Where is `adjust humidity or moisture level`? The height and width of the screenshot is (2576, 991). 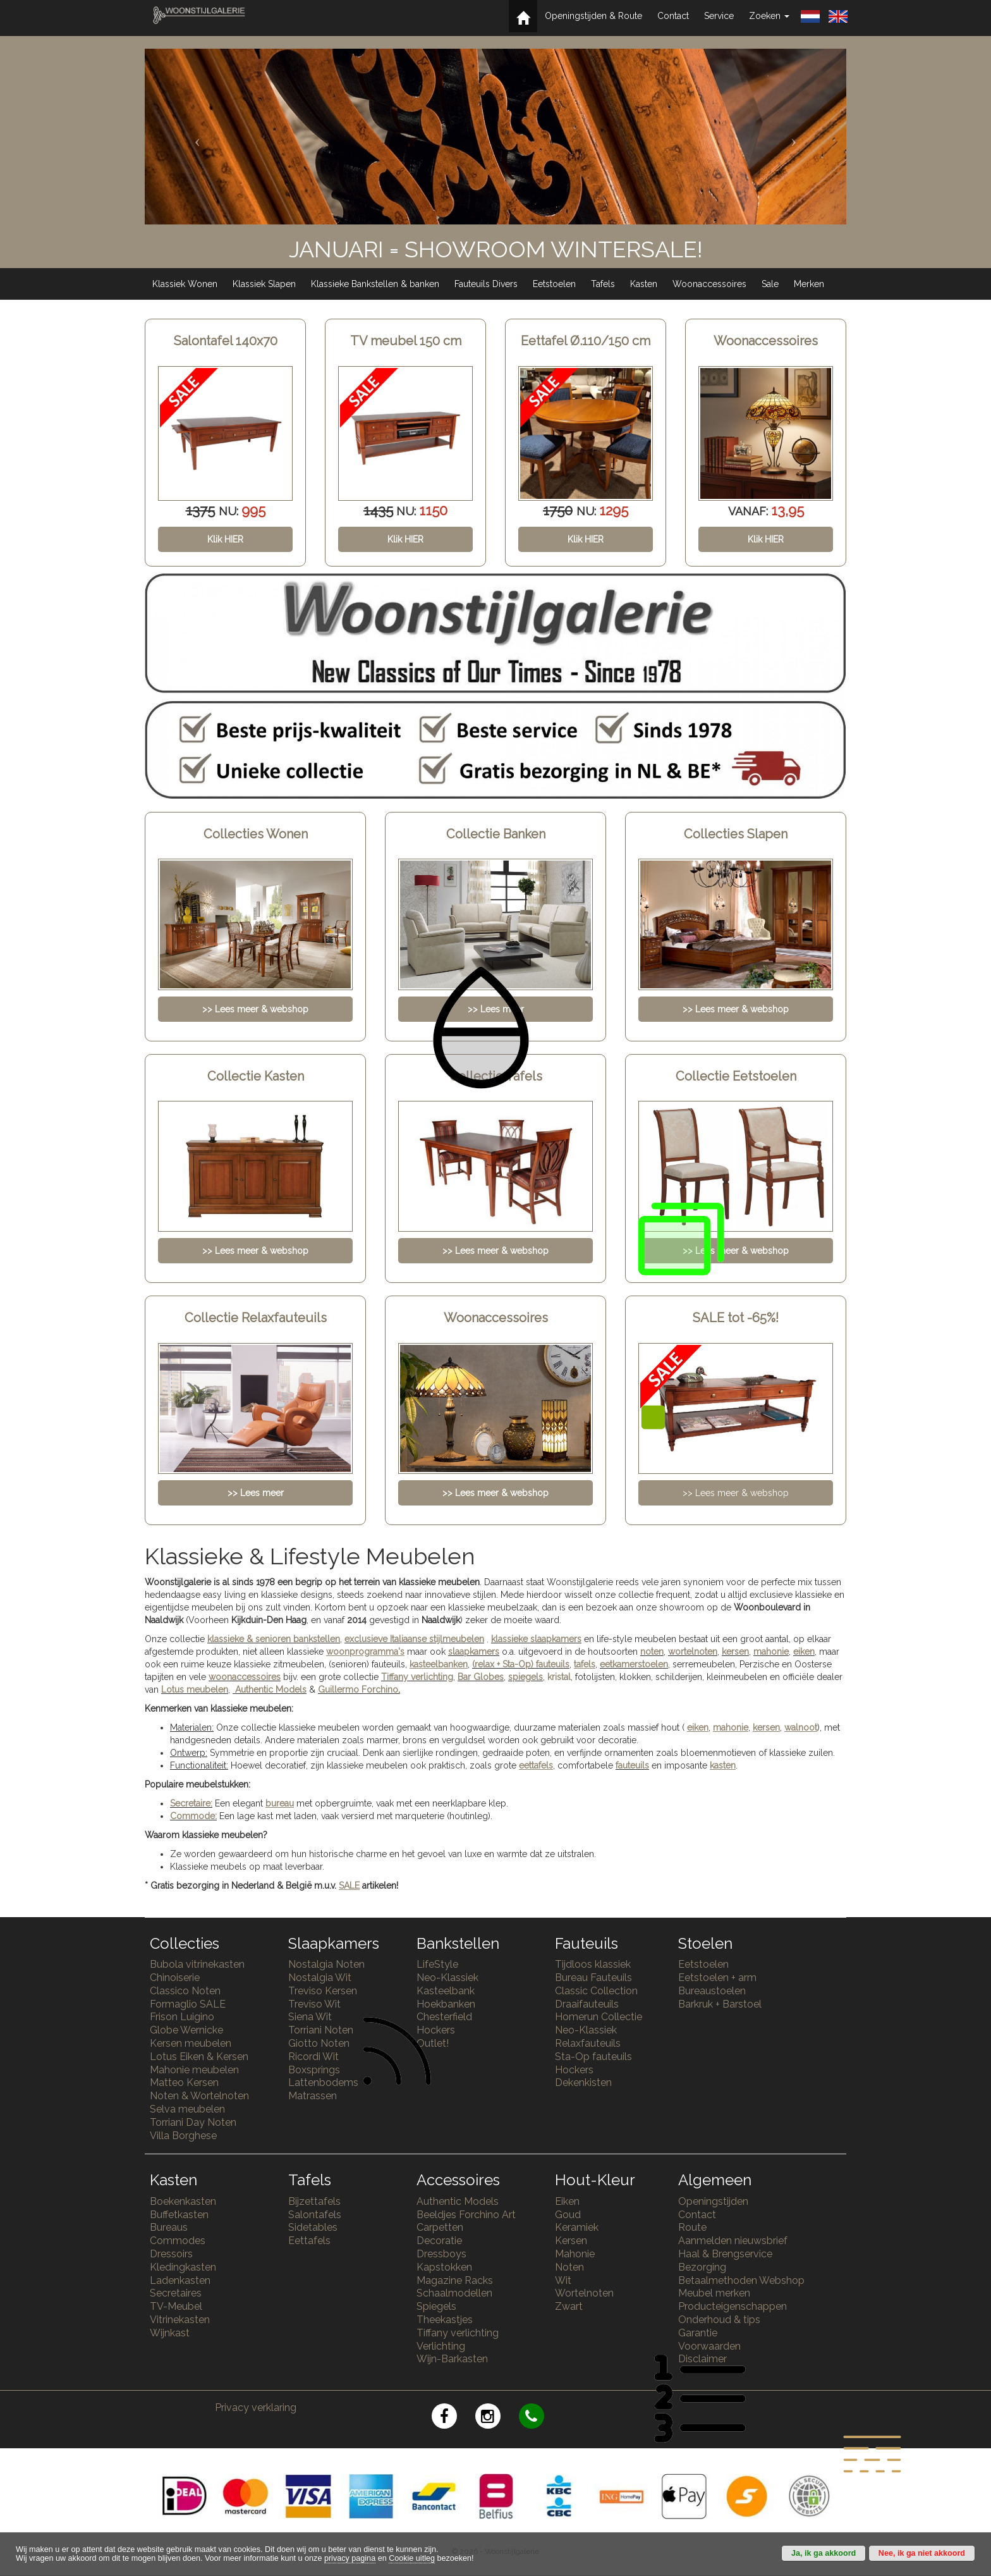 adjust humidity or moisture level is located at coordinates (481, 1032).